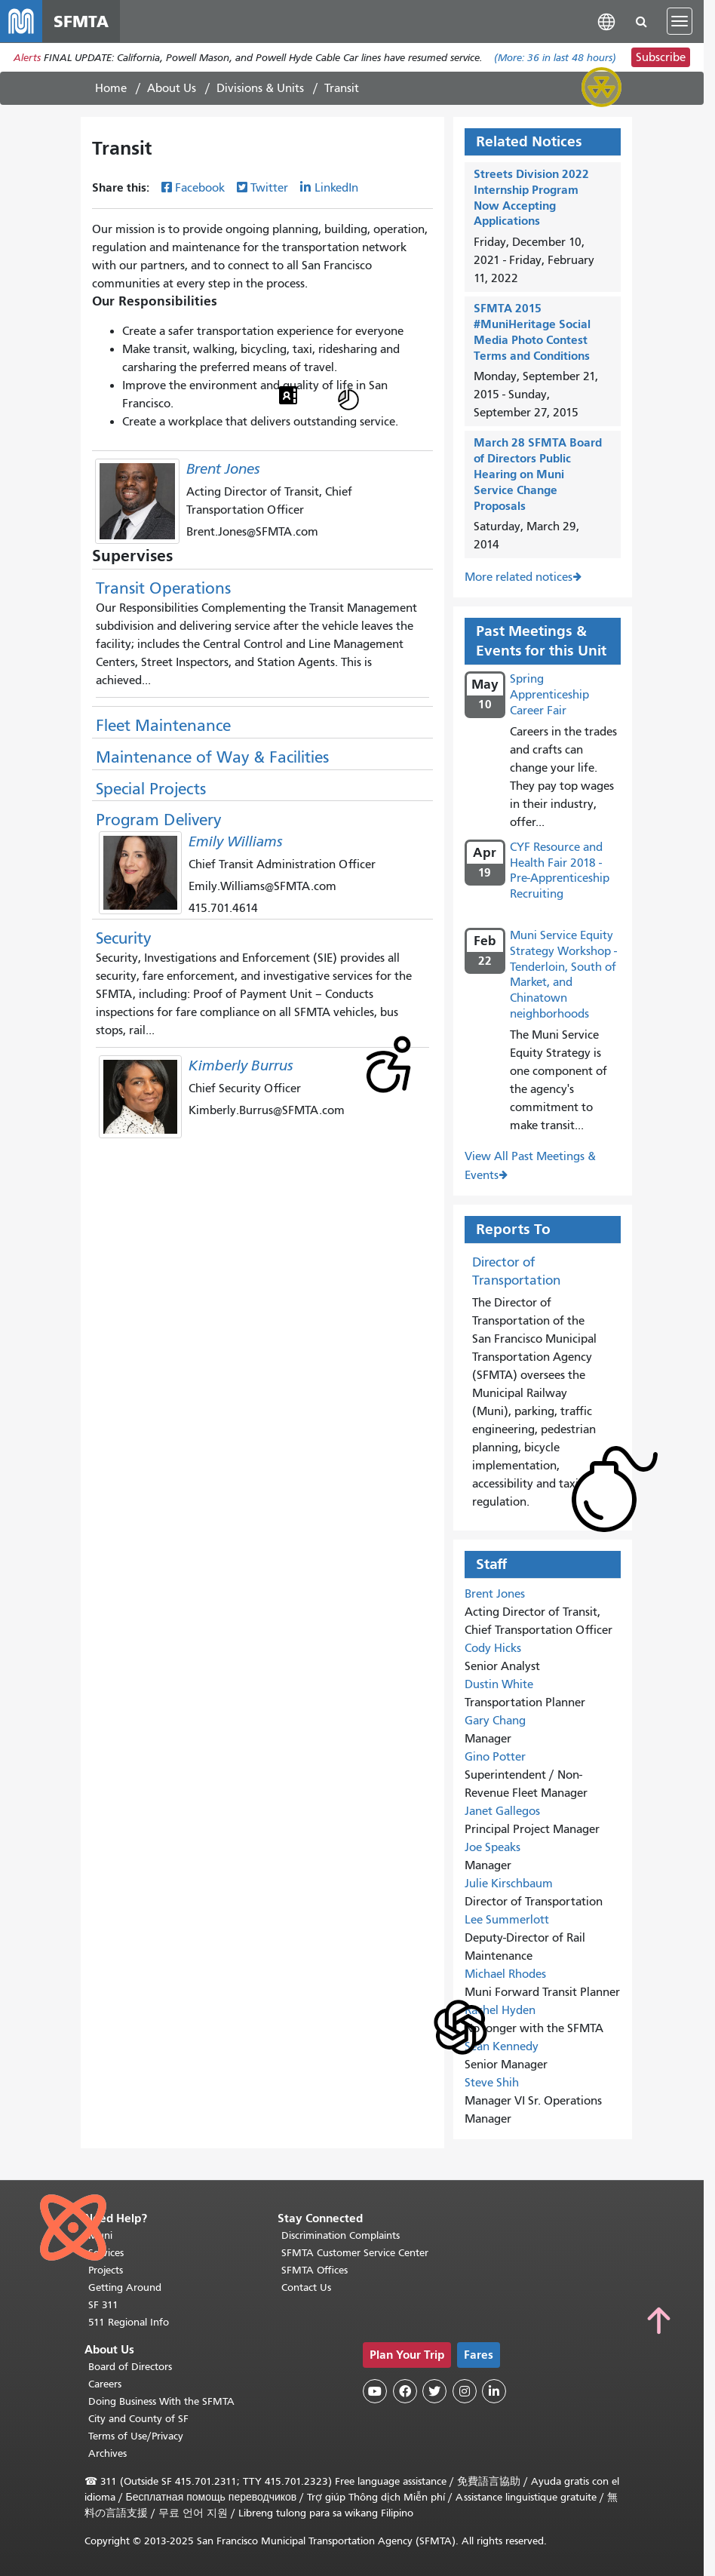  What do you see at coordinates (460, 2027) in the screenshot?
I see `open OpenAI or ChatGPT app` at bounding box center [460, 2027].